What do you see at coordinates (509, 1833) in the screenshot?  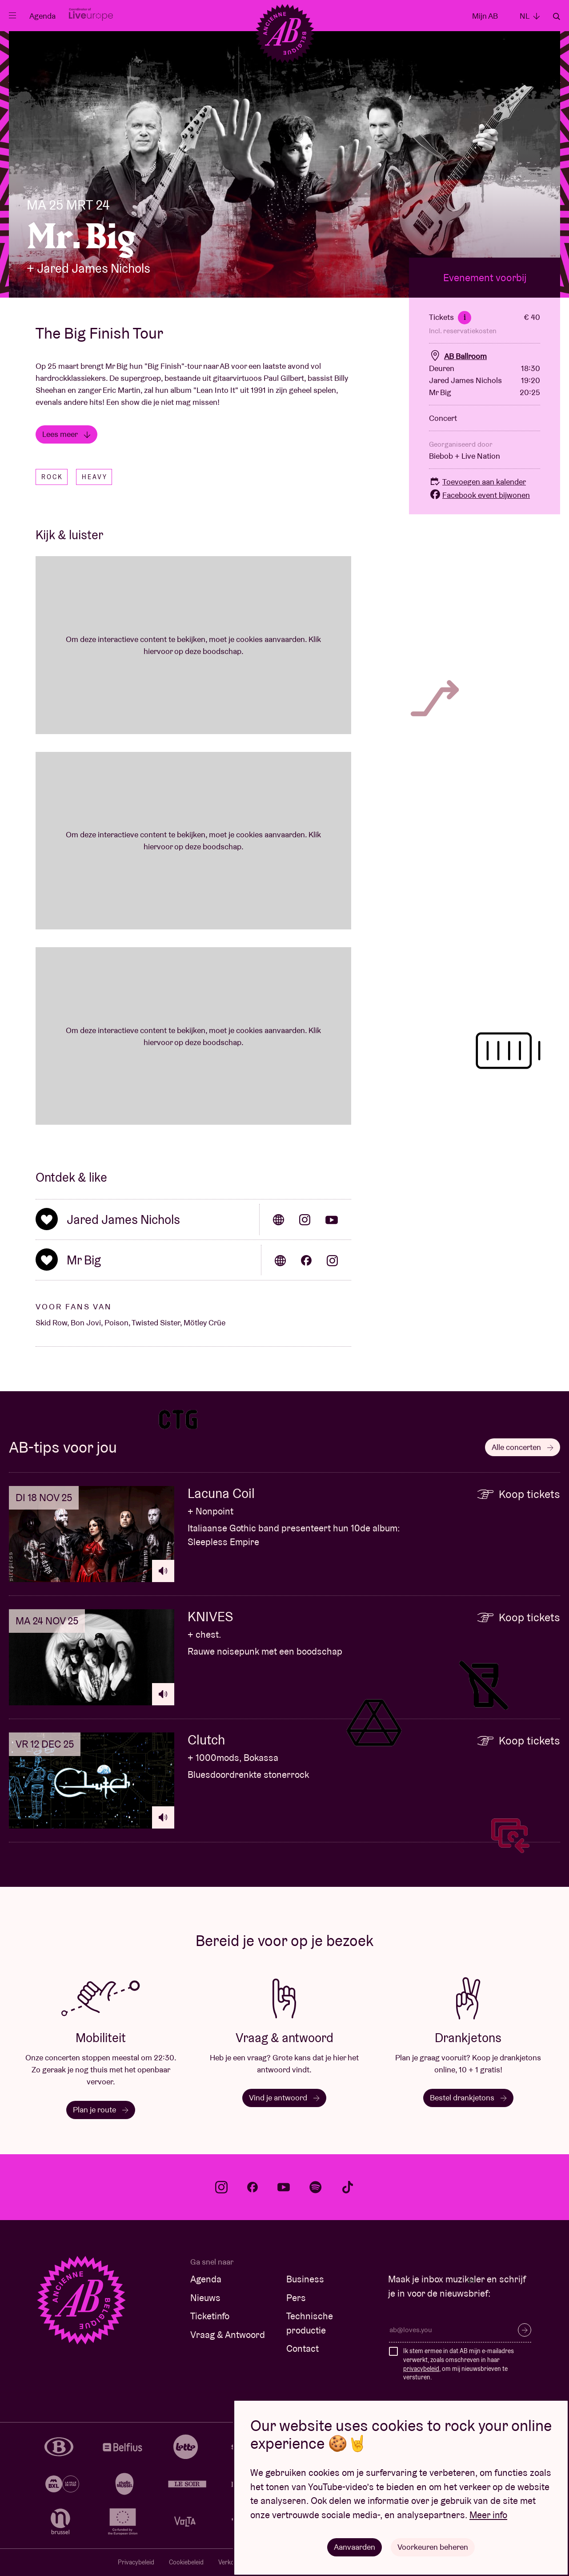 I see `request a refund or money back` at bounding box center [509, 1833].